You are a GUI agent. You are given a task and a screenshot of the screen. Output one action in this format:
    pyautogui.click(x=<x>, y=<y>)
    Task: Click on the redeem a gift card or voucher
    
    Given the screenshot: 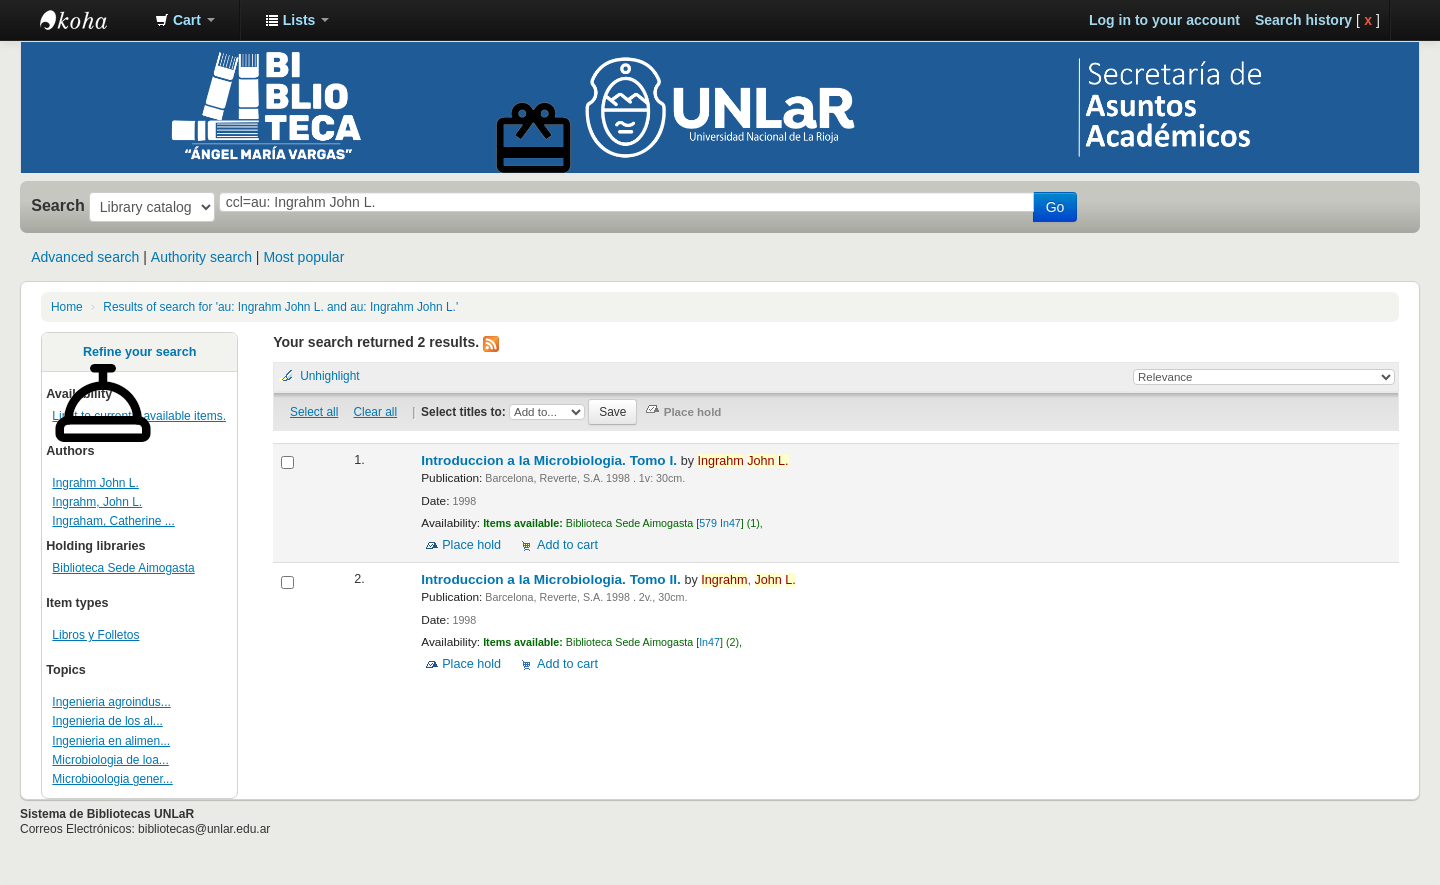 What is the action you would take?
    pyautogui.click(x=533, y=139)
    